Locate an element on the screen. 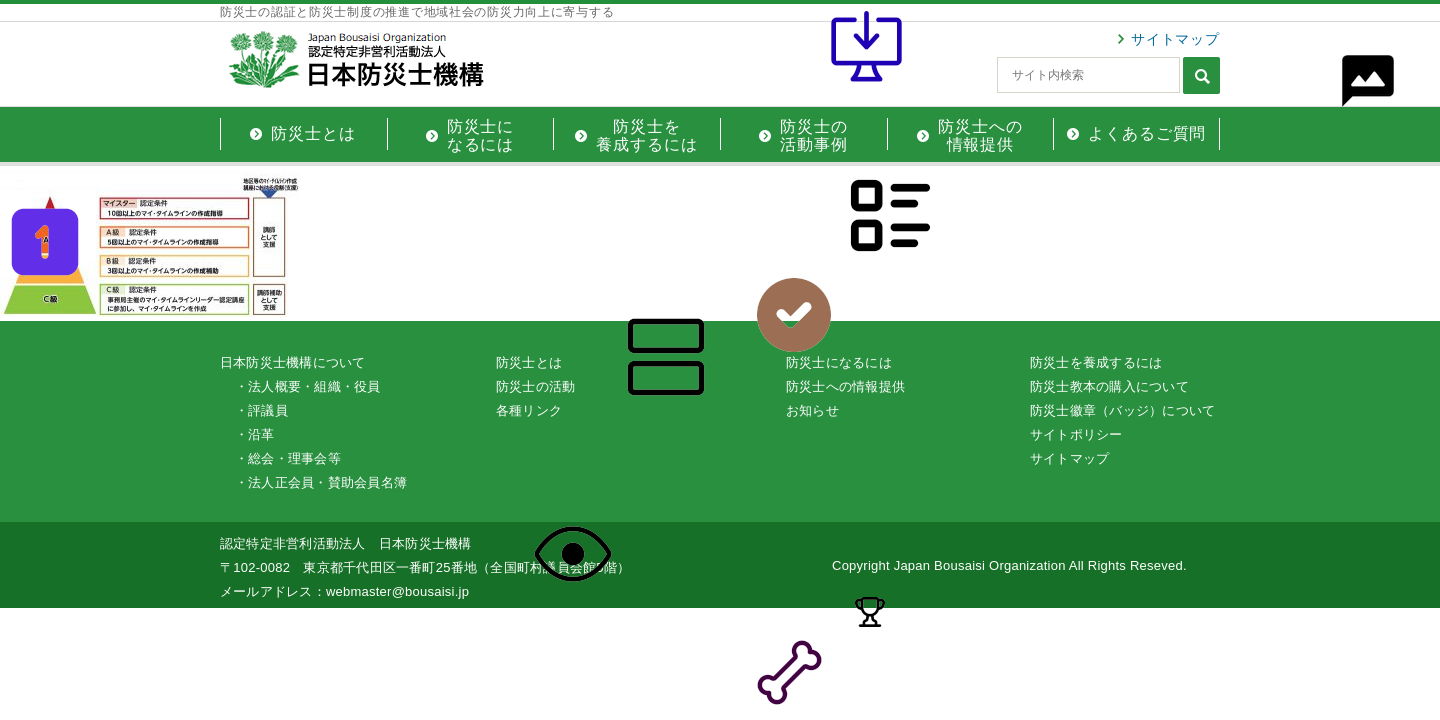  new multimedia message received is located at coordinates (1368, 81).